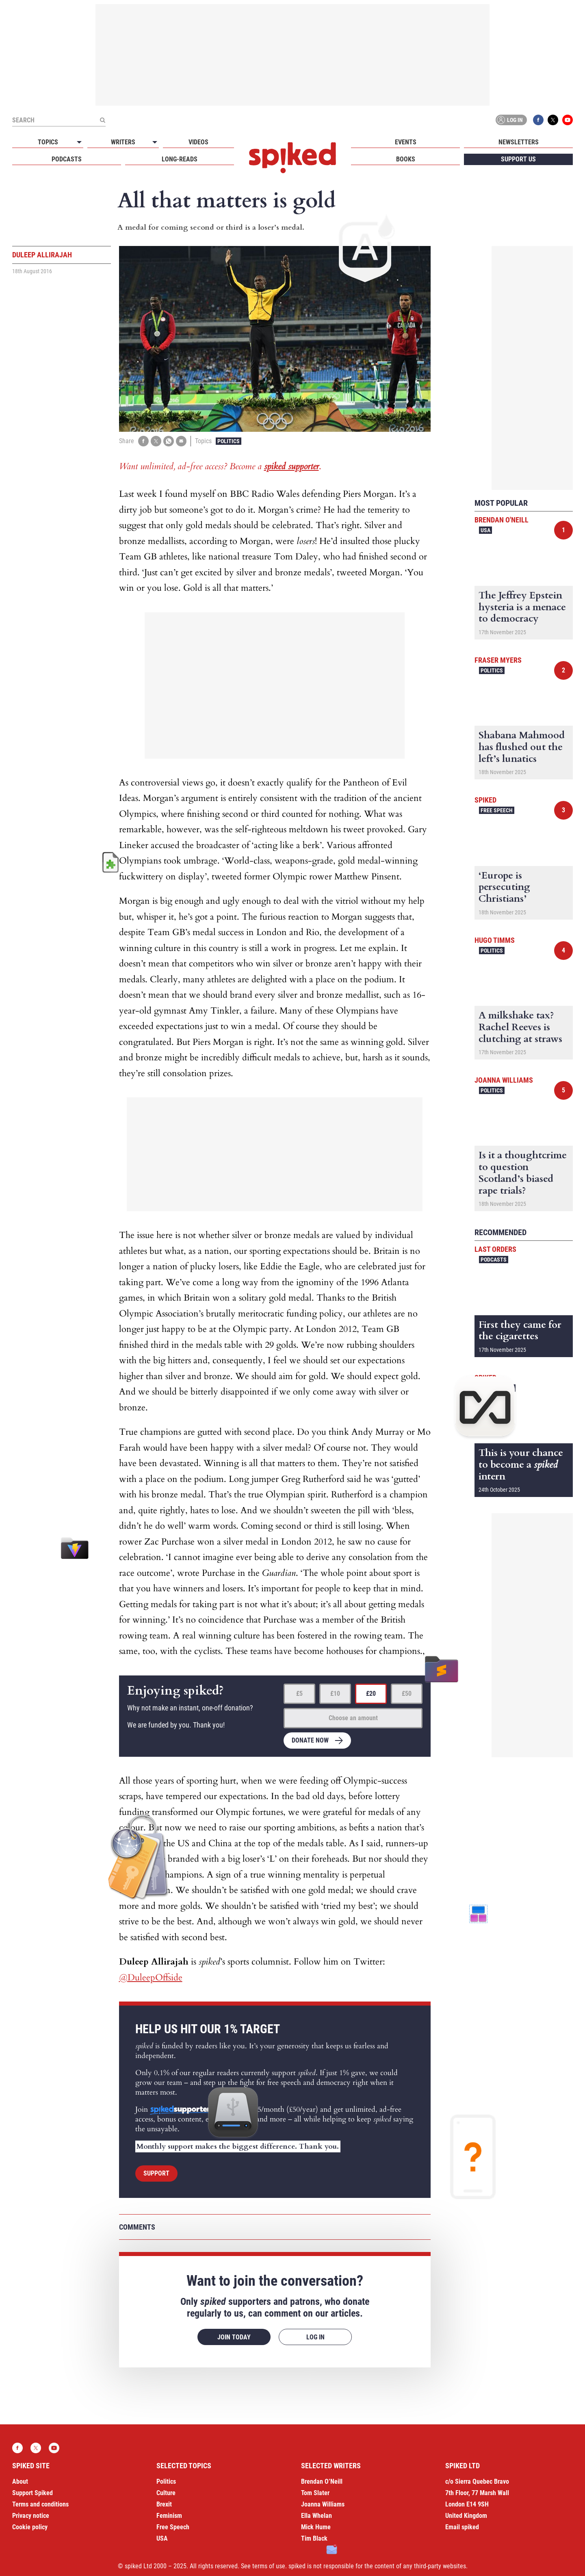 This screenshot has height=2576, width=585. What do you see at coordinates (478, 1914) in the screenshot?
I see `select all items in the current view` at bounding box center [478, 1914].